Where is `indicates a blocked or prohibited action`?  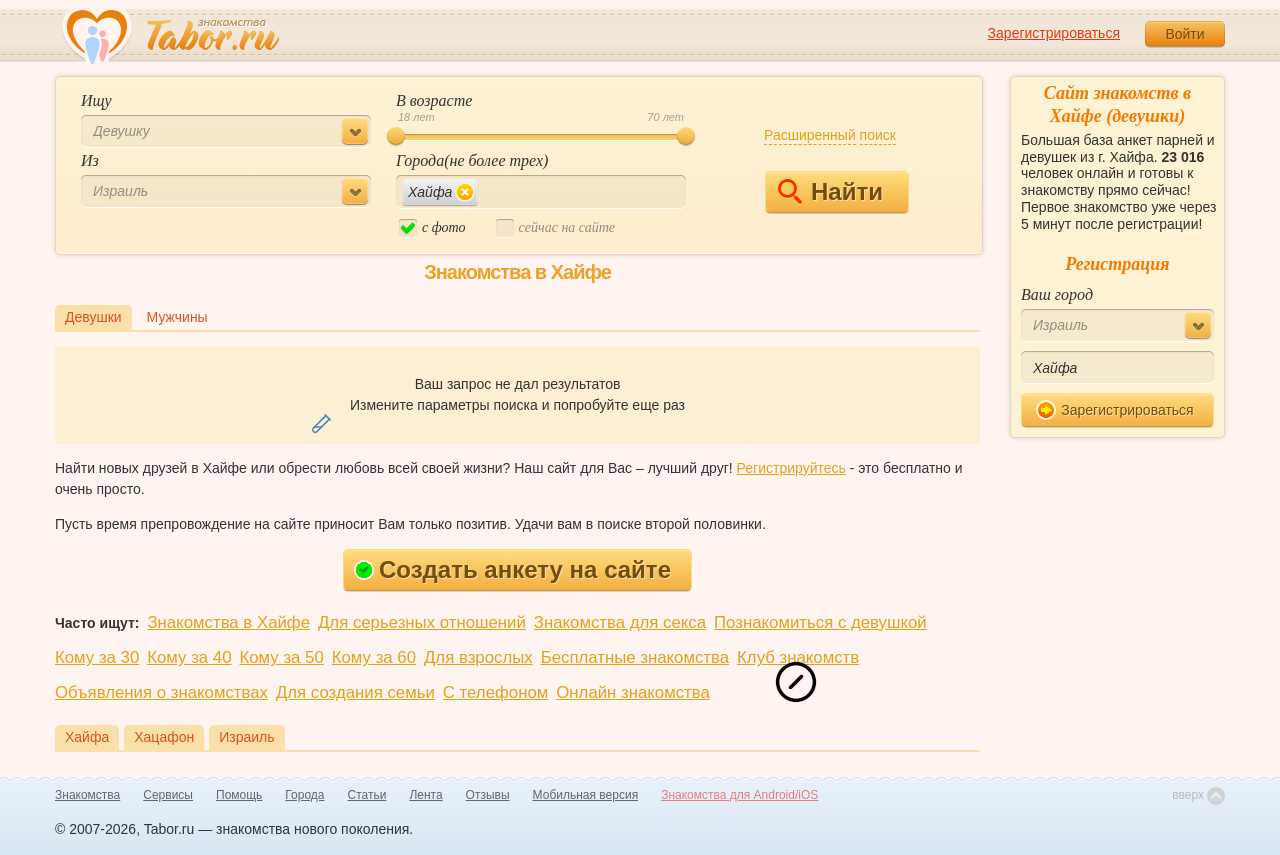
indicates a blocked or prohibited action is located at coordinates (796, 682).